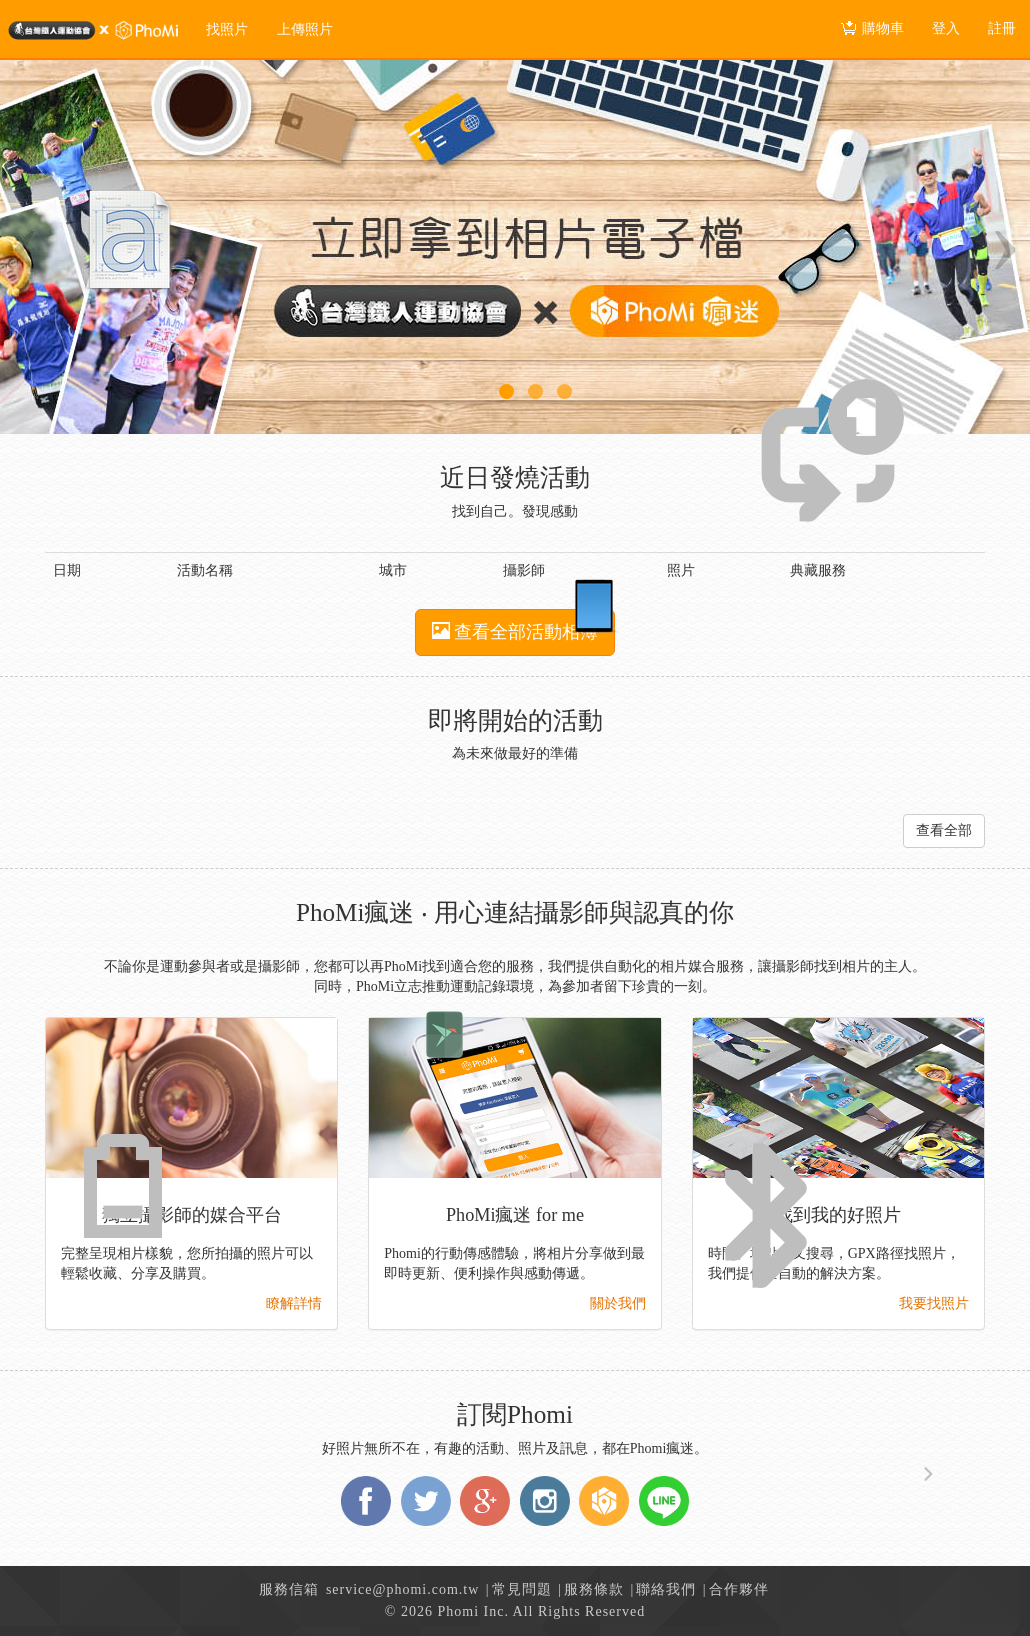 The height and width of the screenshot is (1636, 1030). What do you see at coordinates (828, 455) in the screenshot?
I see `repeat current song in playlist` at bounding box center [828, 455].